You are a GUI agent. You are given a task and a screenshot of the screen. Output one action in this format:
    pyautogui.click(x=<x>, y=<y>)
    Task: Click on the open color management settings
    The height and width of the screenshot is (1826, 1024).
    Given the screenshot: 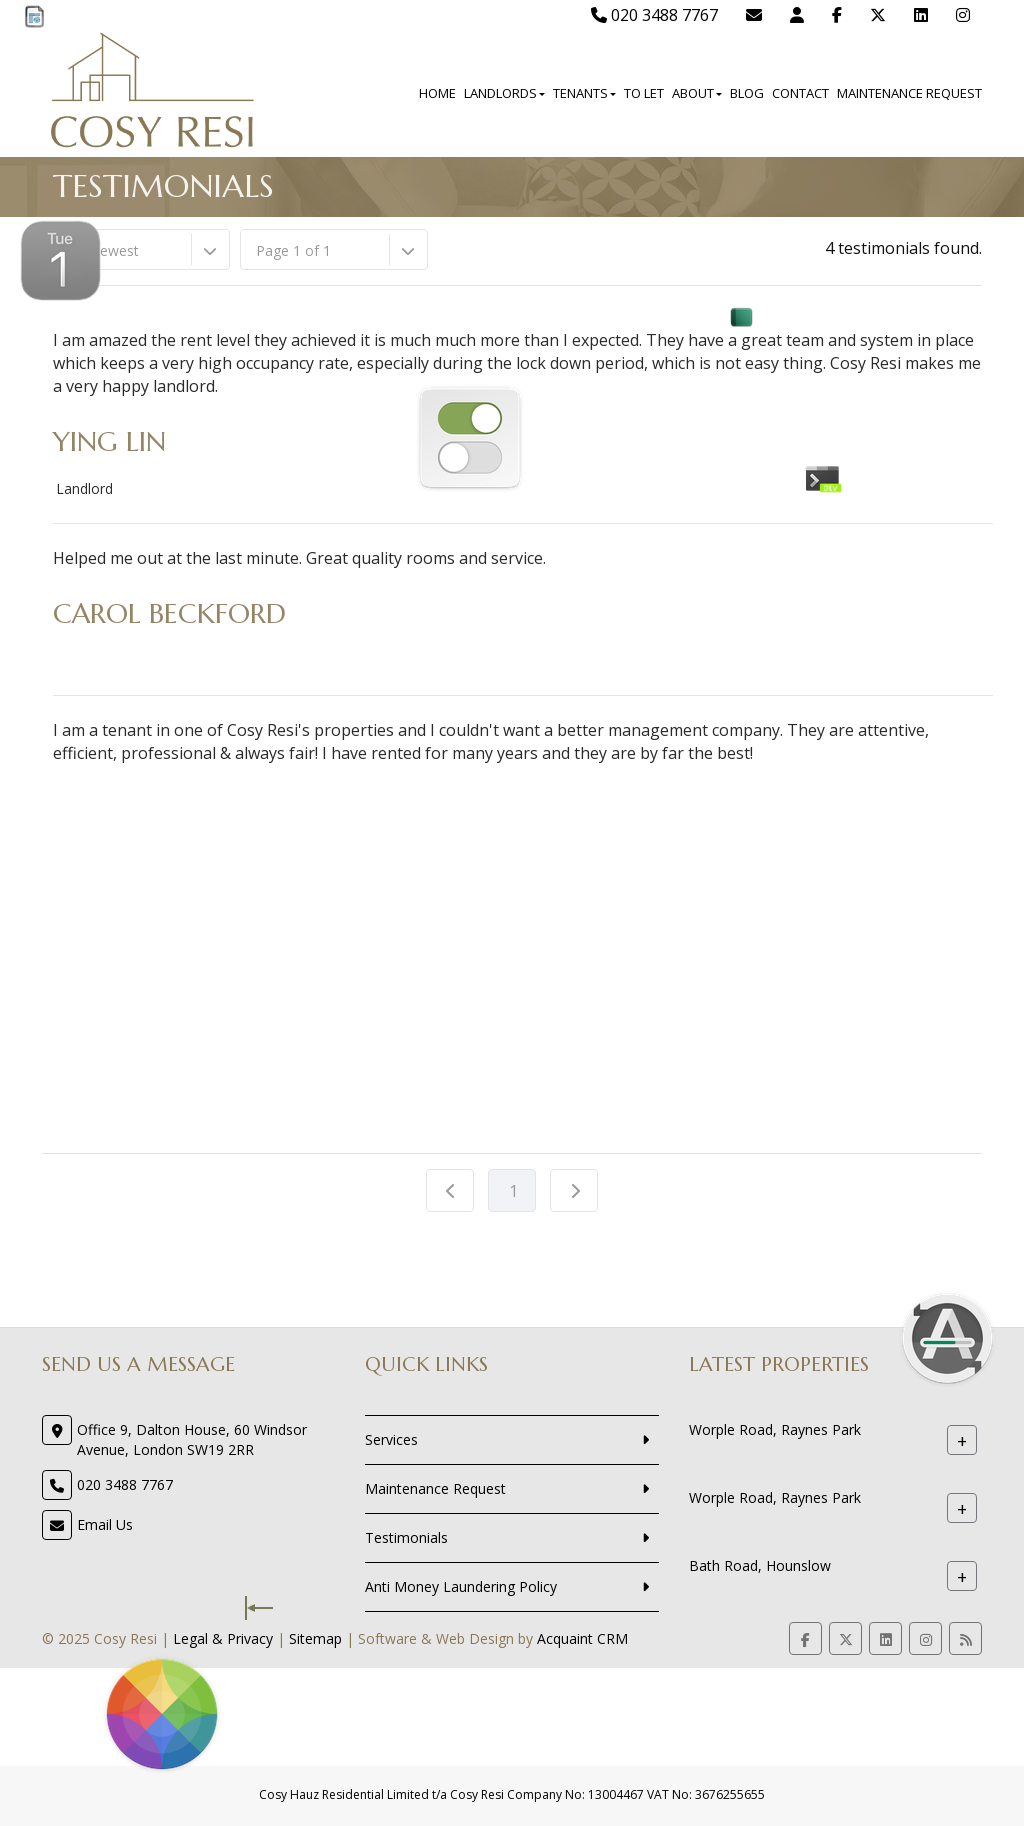 What is the action you would take?
    pyautogui.click(x=162, y=1714)
    